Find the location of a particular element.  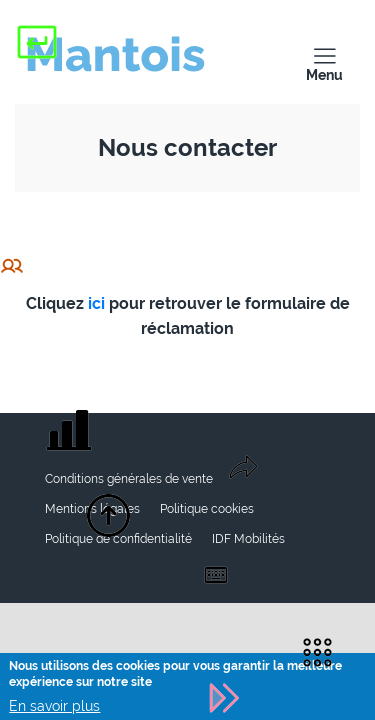

view all users or members is located at coordinates (12, 266).